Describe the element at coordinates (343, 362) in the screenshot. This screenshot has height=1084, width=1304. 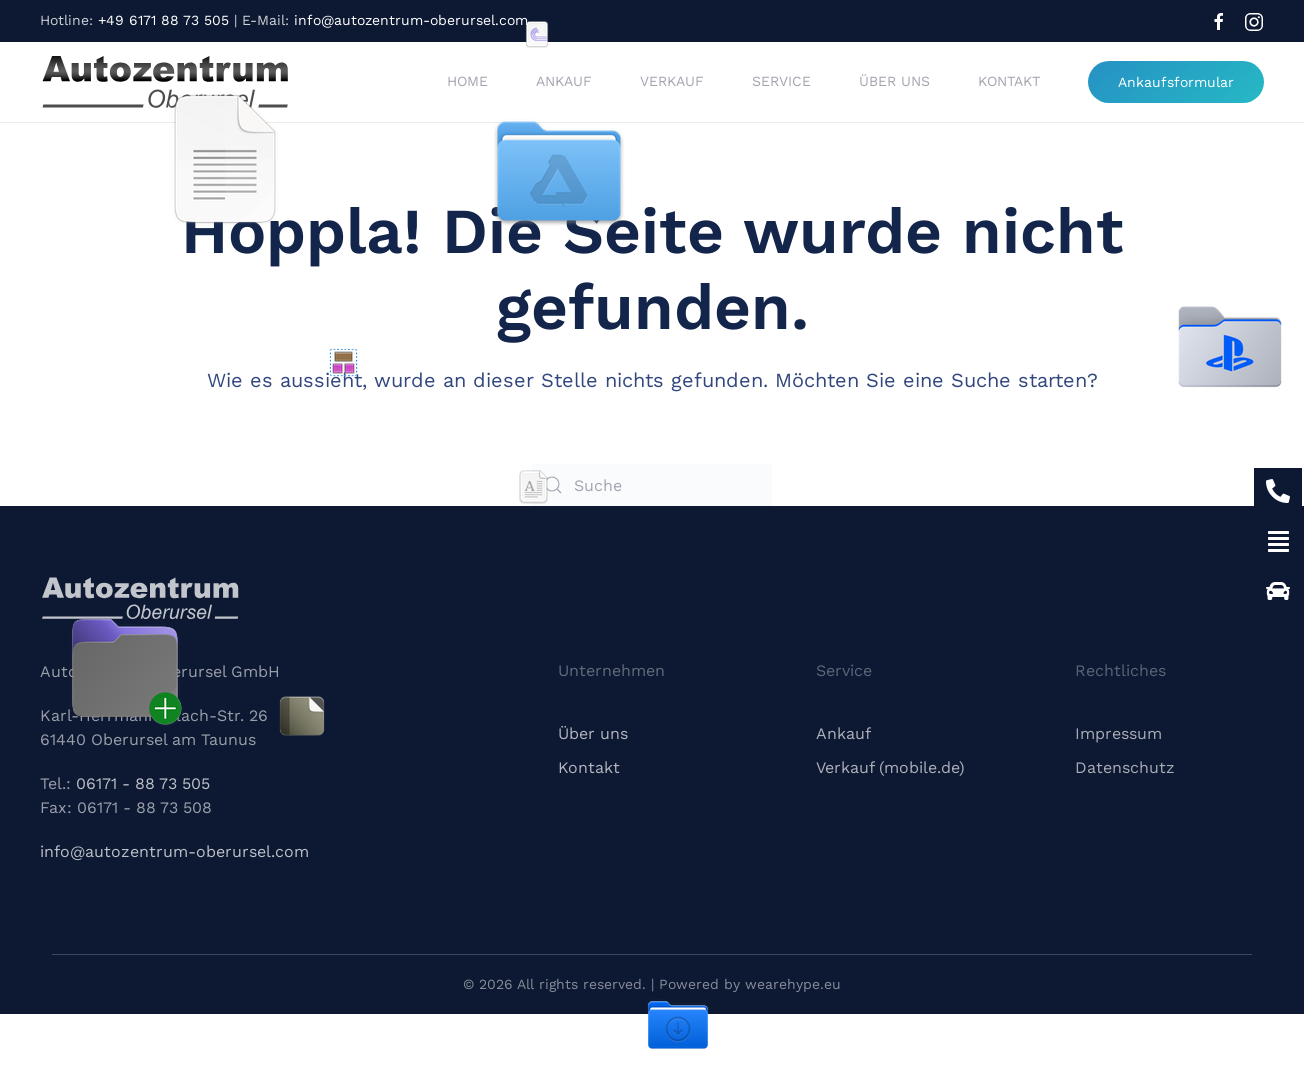
I see `select all items in the current view` at that location.